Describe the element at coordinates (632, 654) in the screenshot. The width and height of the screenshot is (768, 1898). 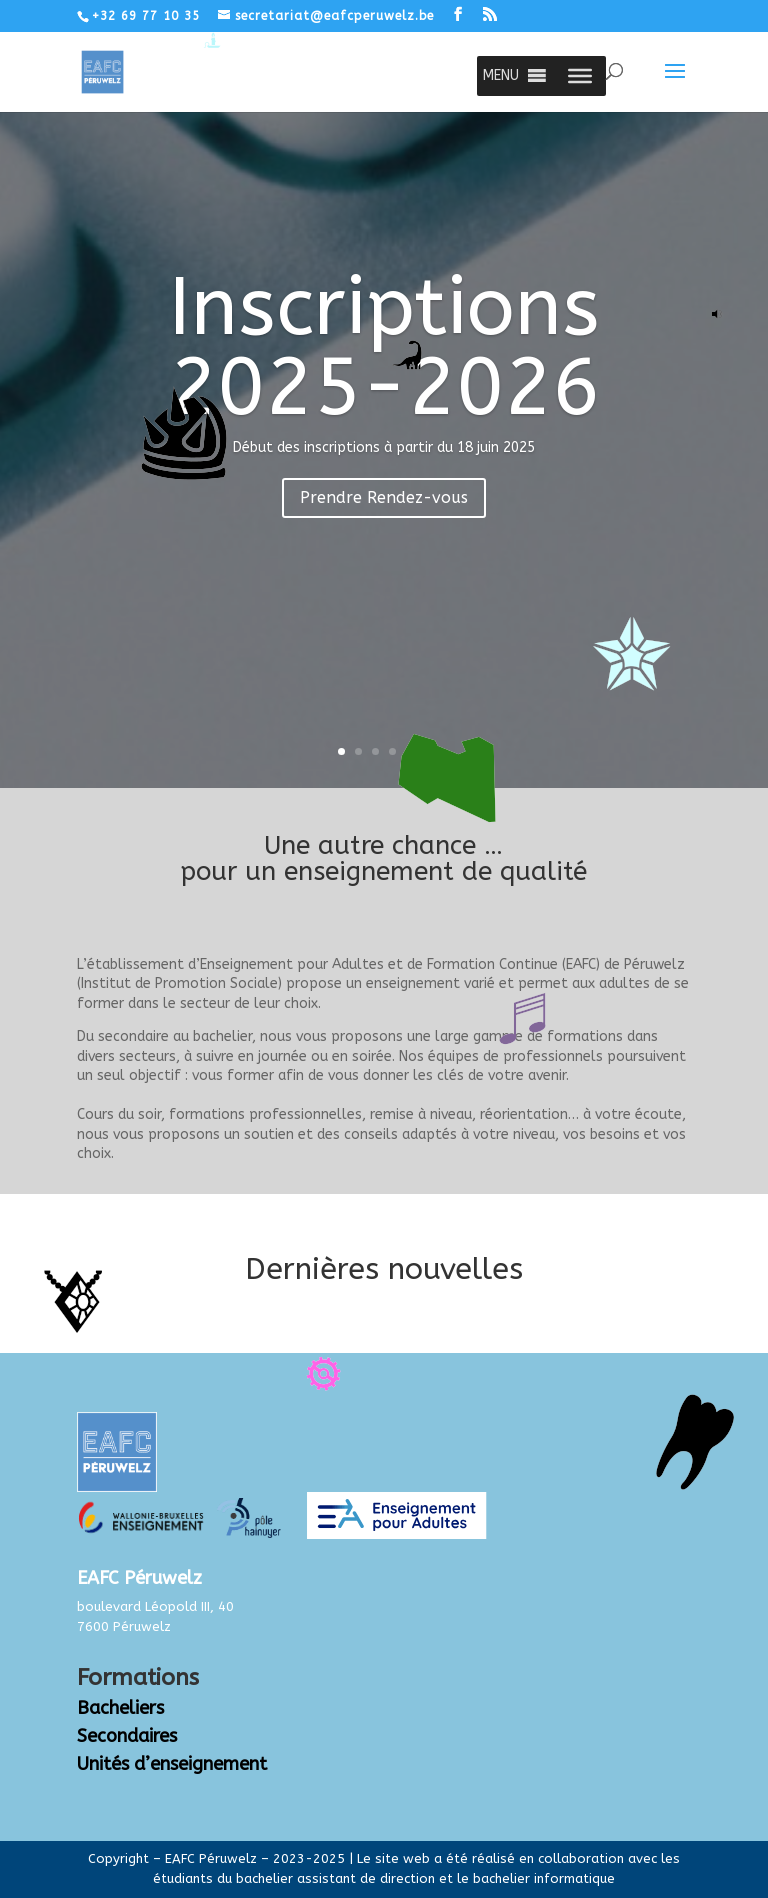
I see `staryu pokémon icon from a game interface` at that location.